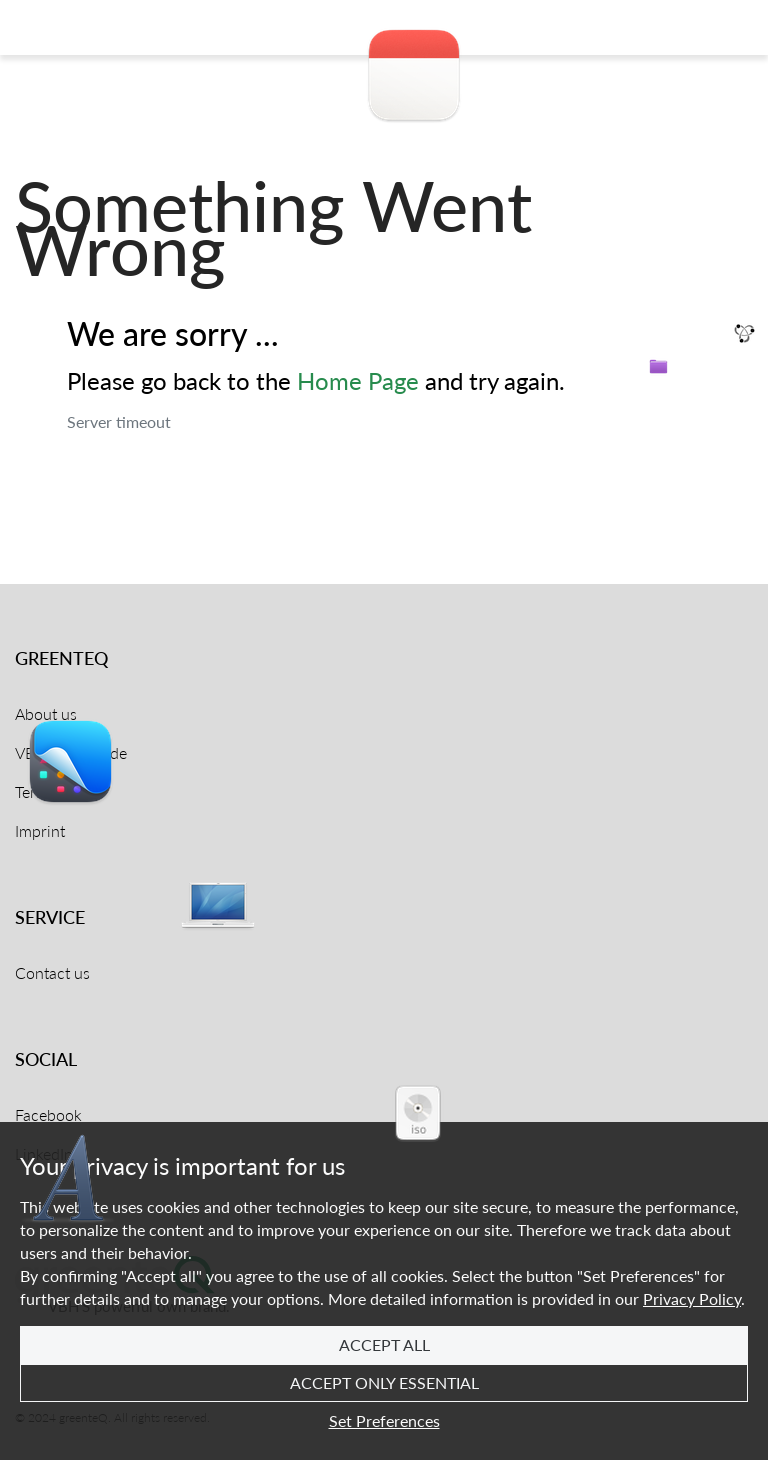 The width and height of the screenshot is (768, 1460). I want to click on open CleanShot X screen capture app, so click(70, 761).